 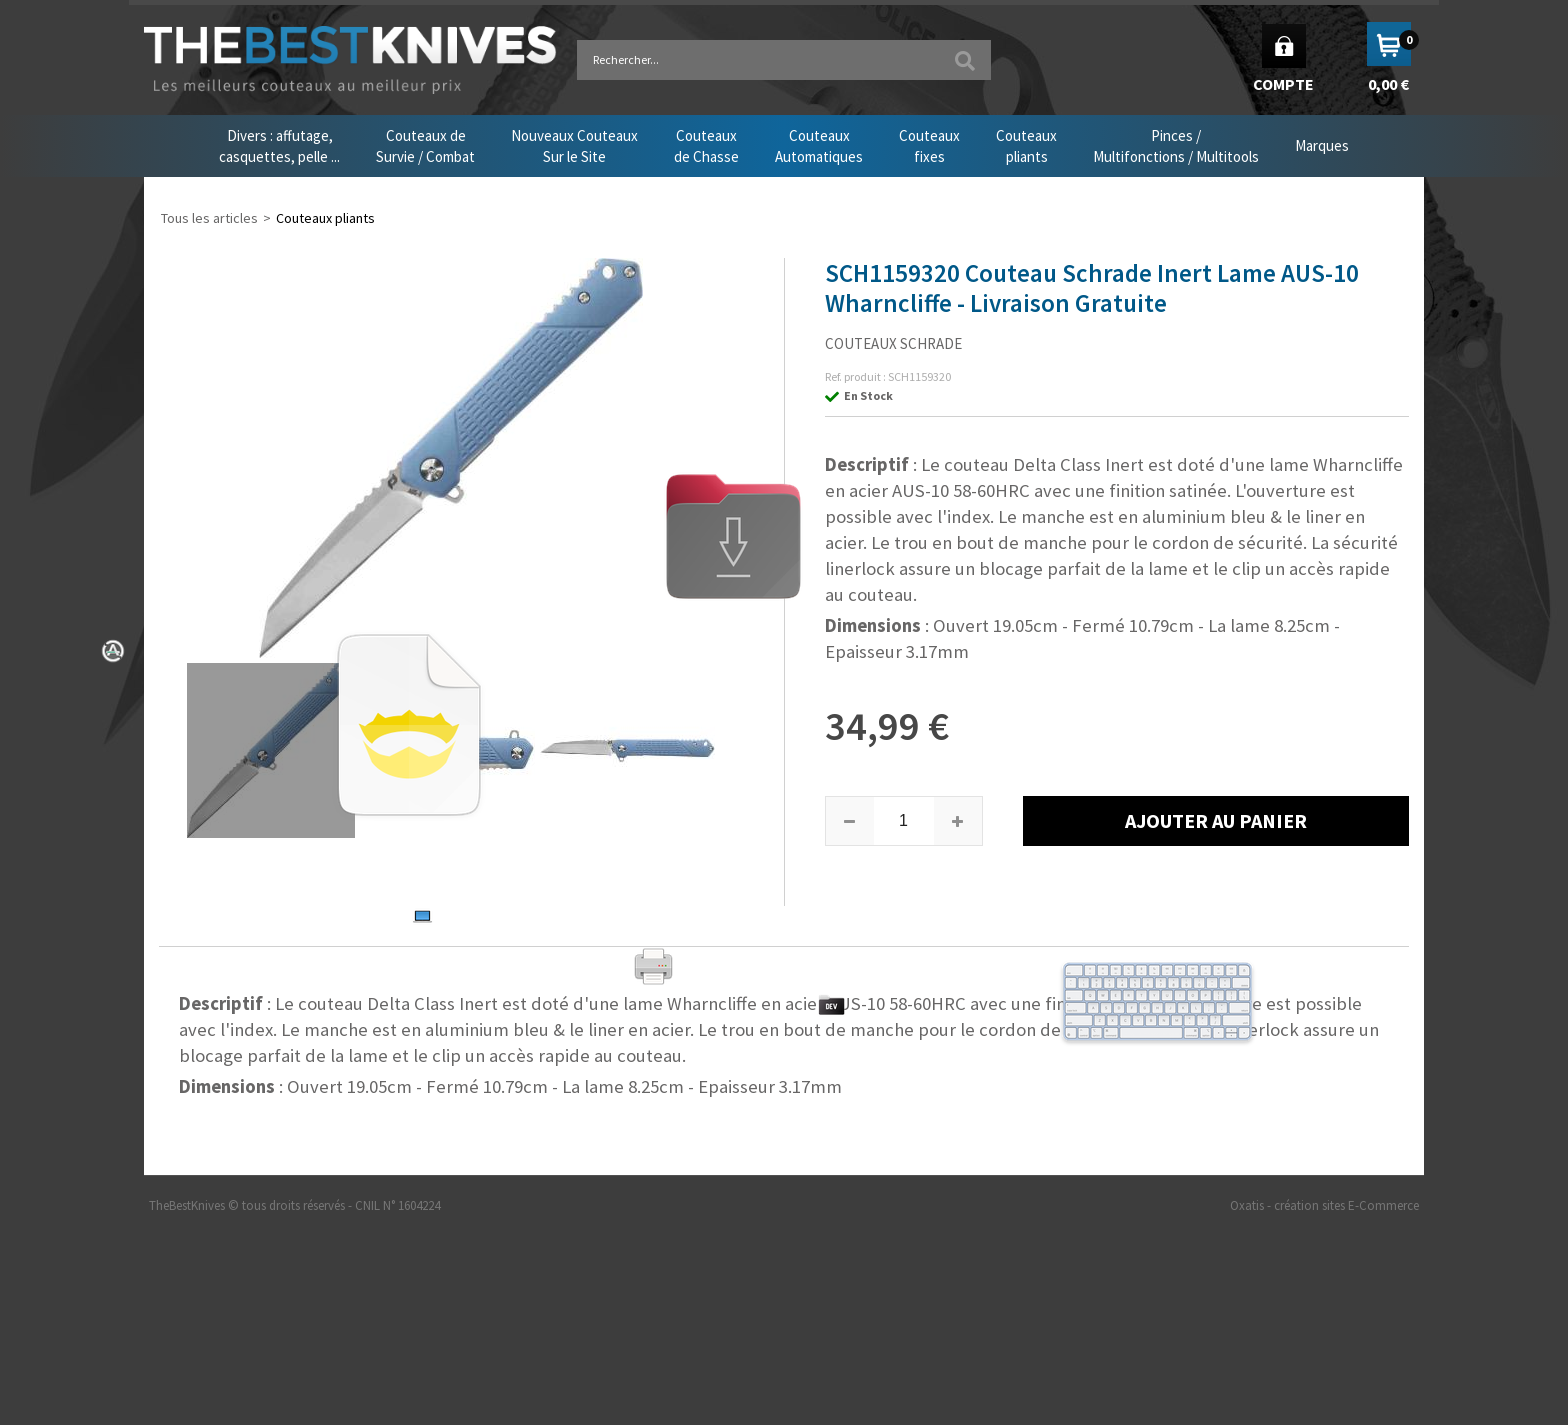 I want to click on connect a bluetooth keyboard, so click(x=1157, y=1001).